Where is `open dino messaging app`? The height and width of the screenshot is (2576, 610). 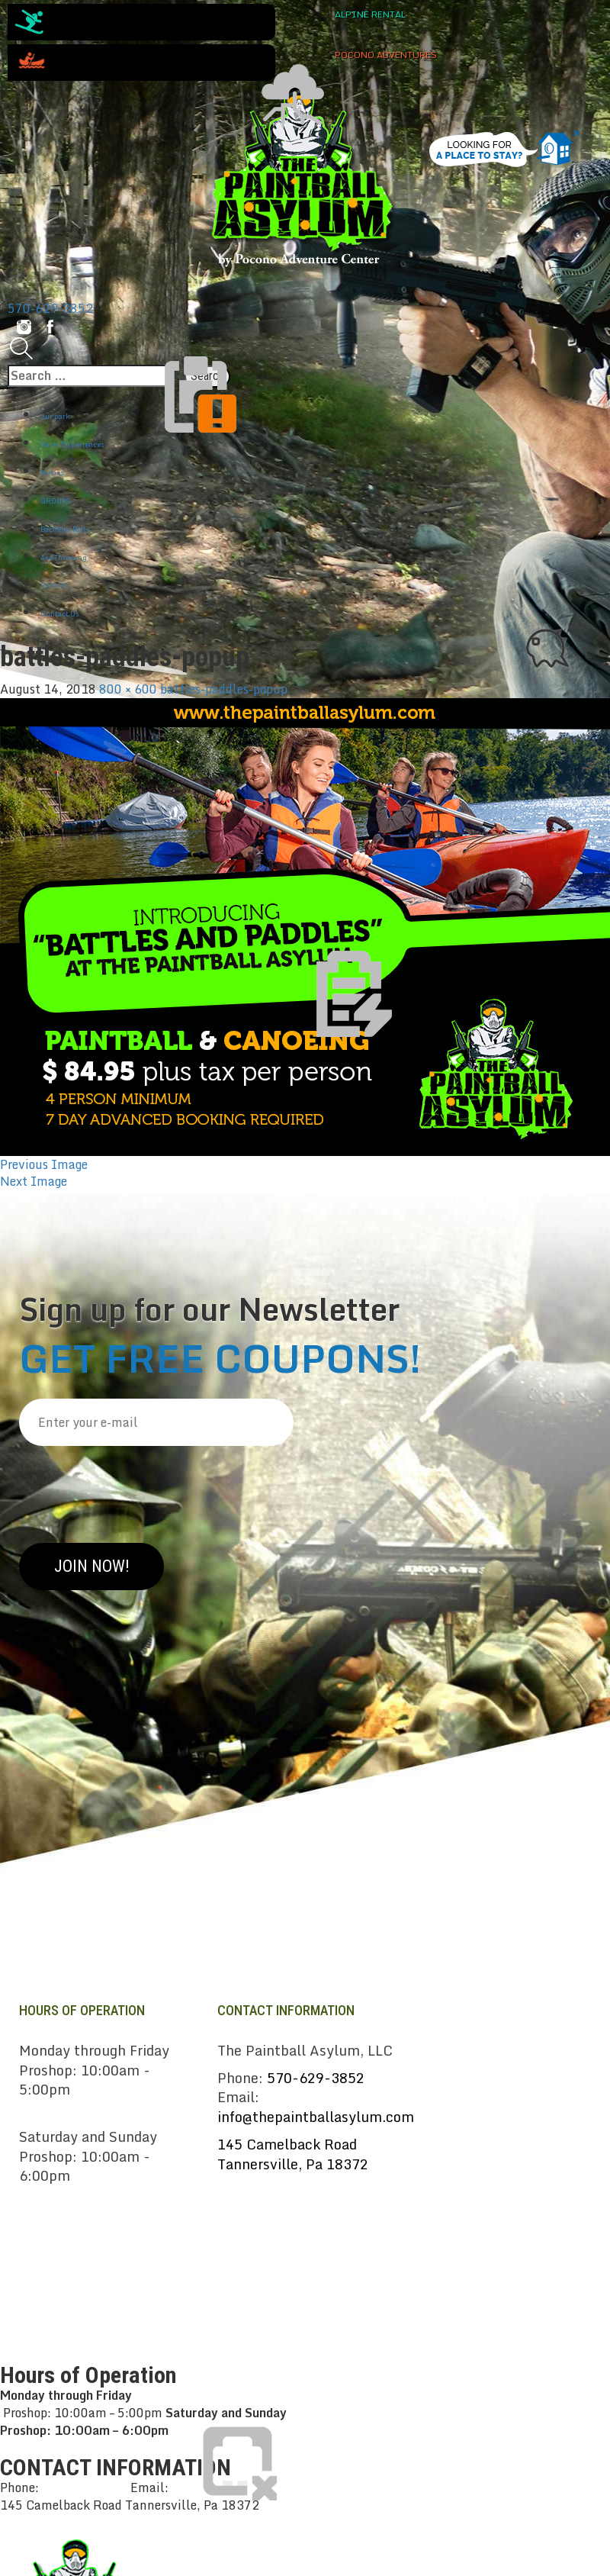 open dino messaging app is located at coordinates (548, 646).